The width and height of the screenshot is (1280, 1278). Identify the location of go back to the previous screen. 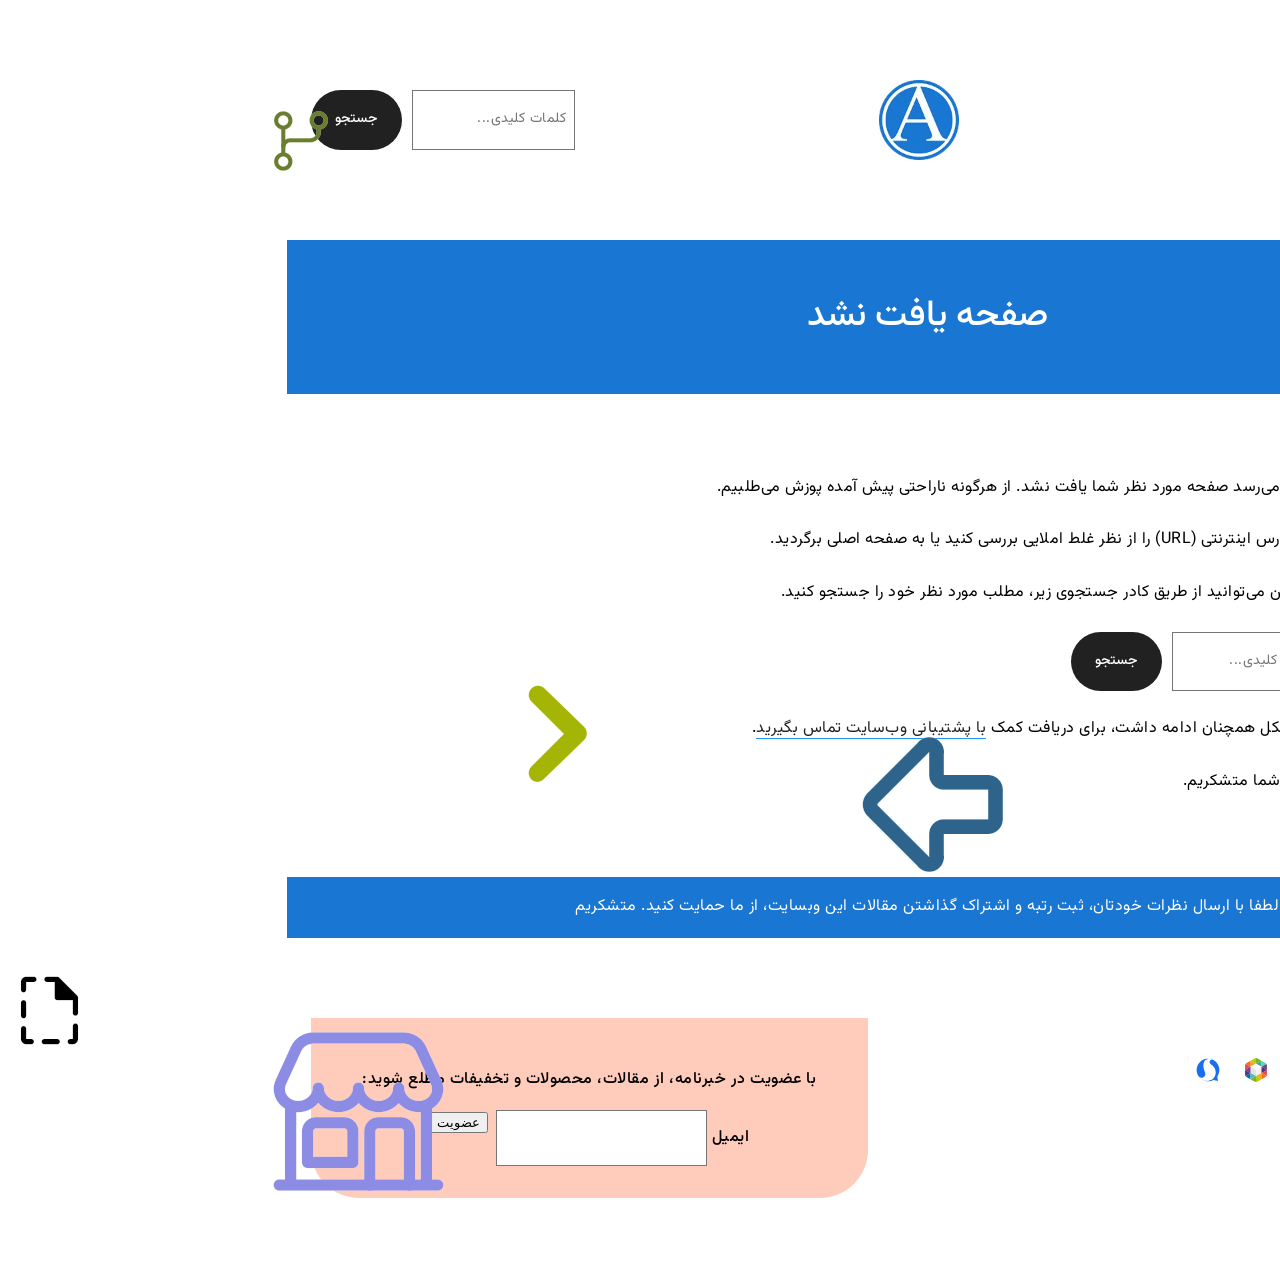
(936, 804).